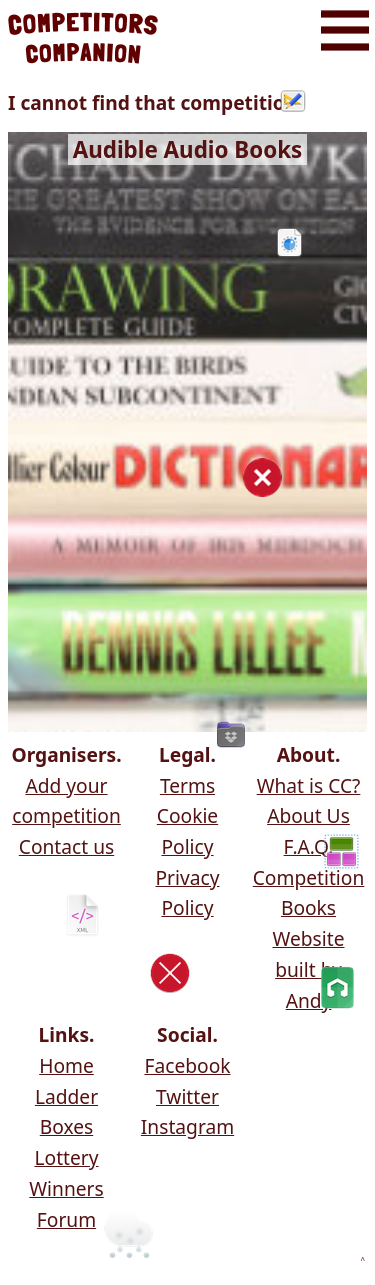  What do you see at coordinates (293, 101) in the screenshot?
I see `access utility and accessory applications` at bounding box center [293, 101].